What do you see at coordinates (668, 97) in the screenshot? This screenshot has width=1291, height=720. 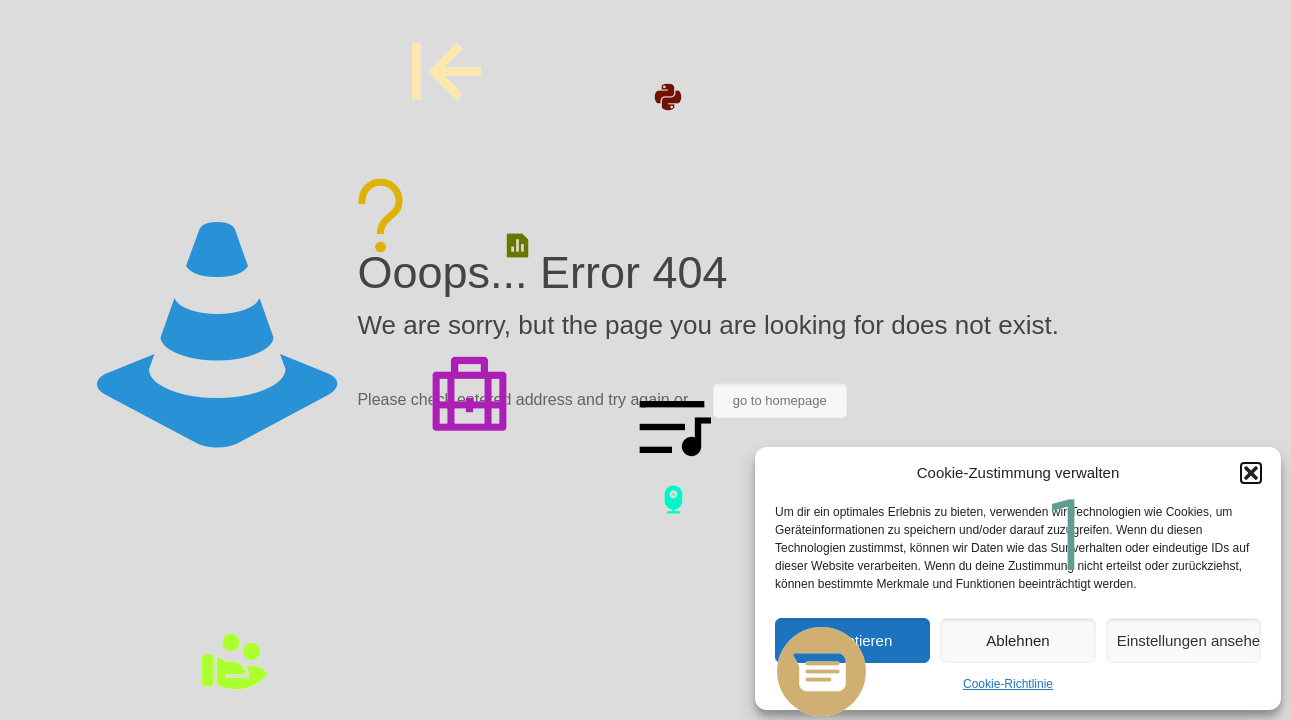 I see `python programming language logo` at bounding box center [668, 97].